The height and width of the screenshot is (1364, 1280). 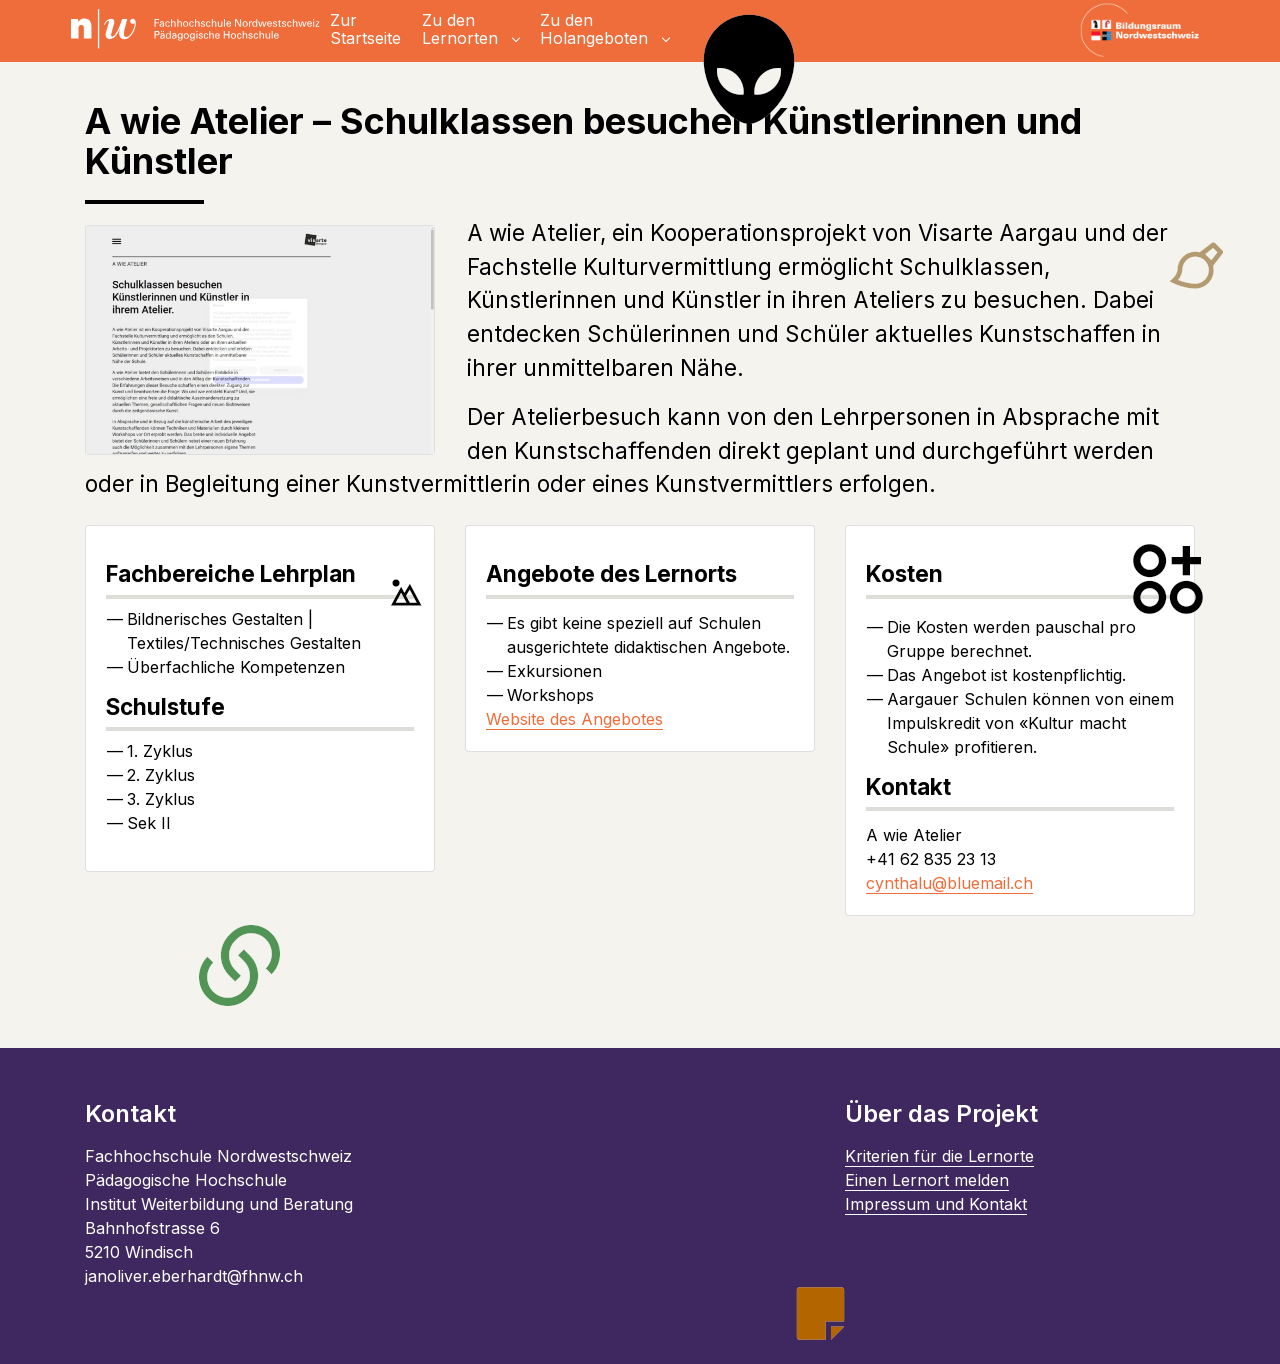 What do you see at coordinates (239, 965) in the screenshot?
I see `view linked accounts or connections` at bounding box center [239, 965].